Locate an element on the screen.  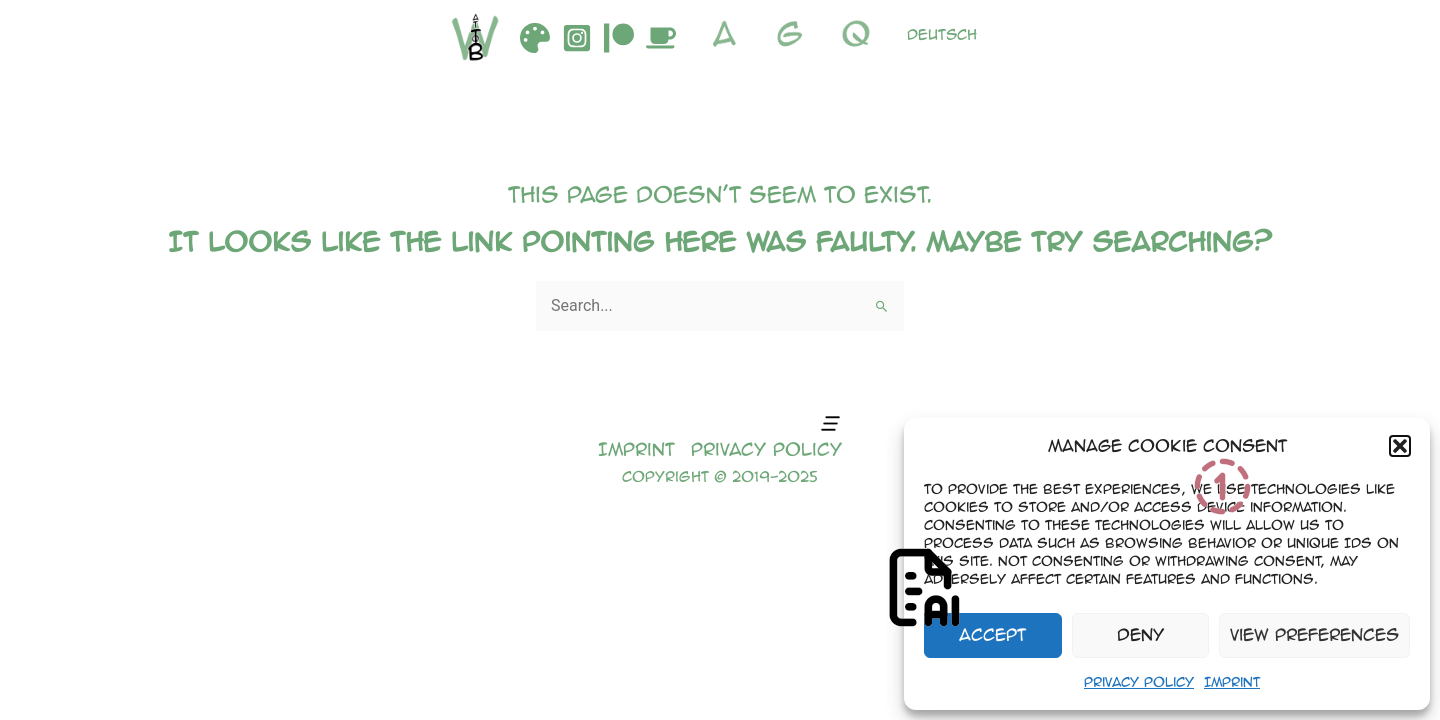
indicates step one in a multi-step process is located at coordinates (1222, 486).